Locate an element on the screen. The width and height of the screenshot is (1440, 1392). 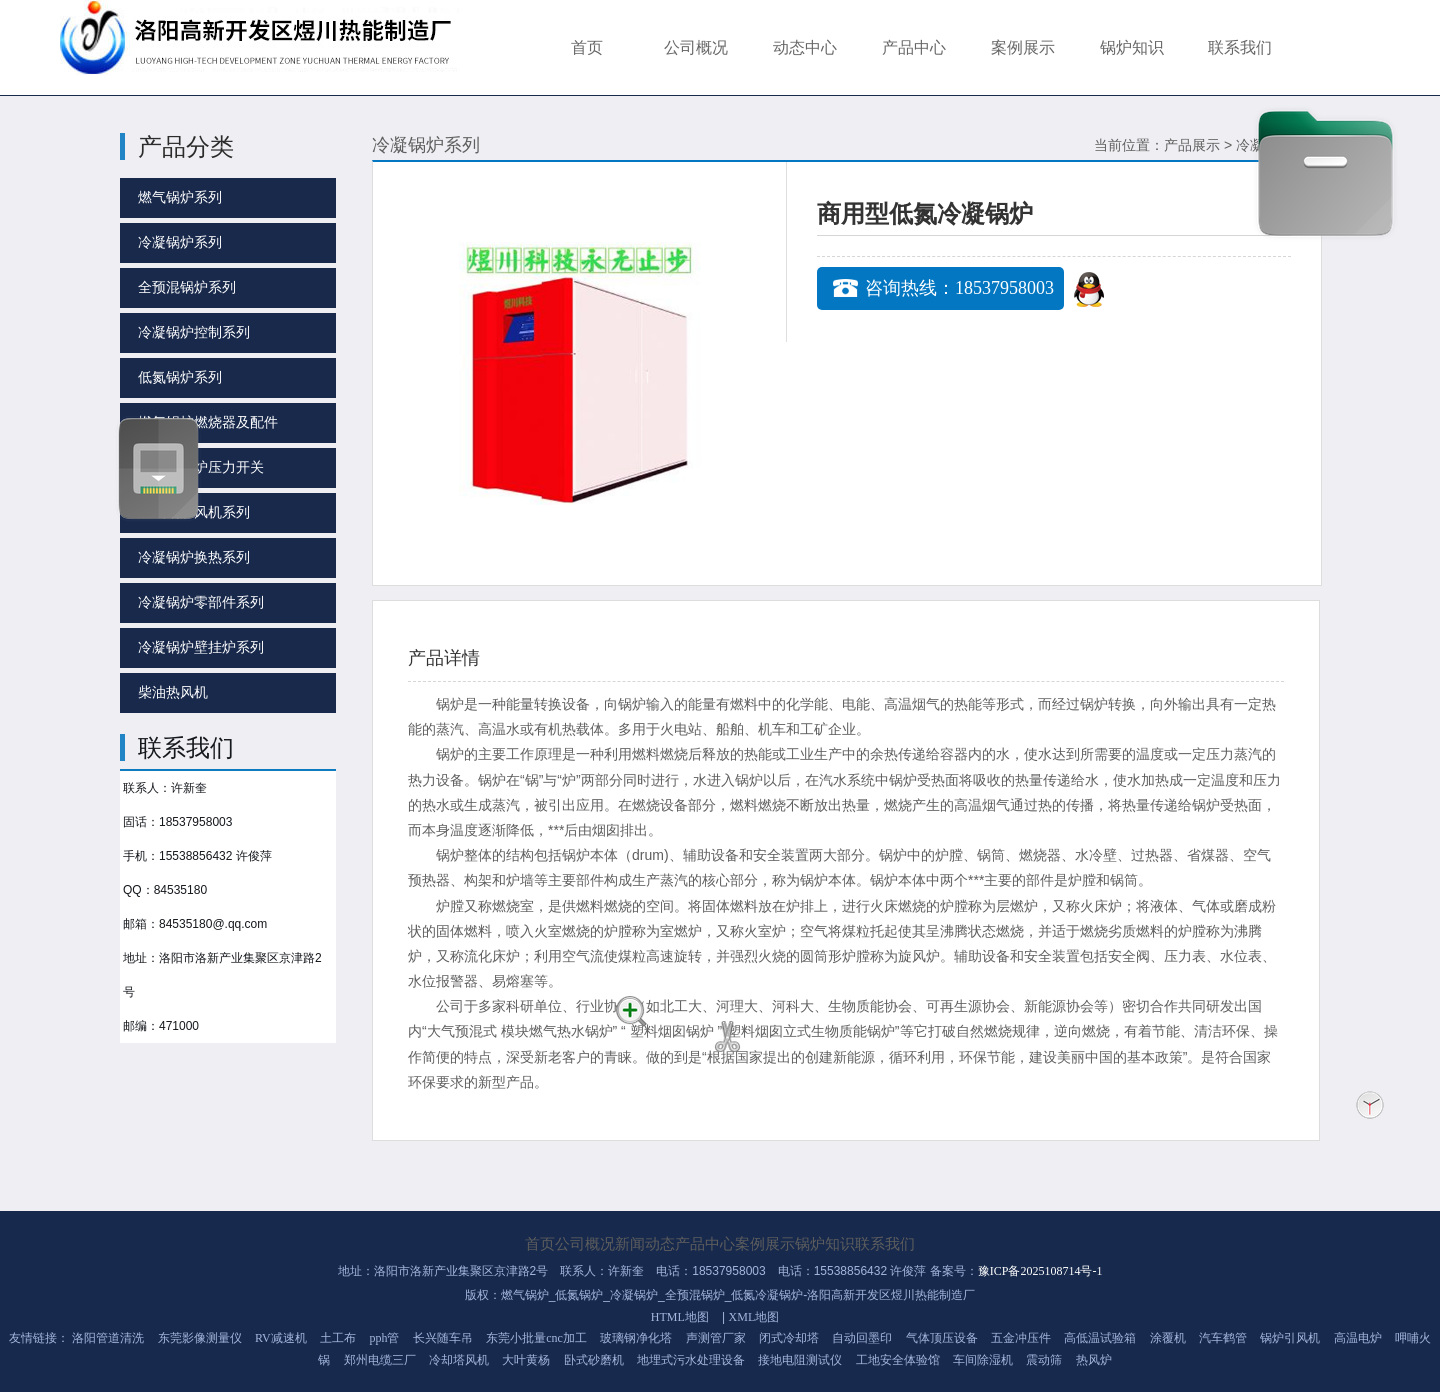
zoom in on the current view is located at coordinates (631, 1011).